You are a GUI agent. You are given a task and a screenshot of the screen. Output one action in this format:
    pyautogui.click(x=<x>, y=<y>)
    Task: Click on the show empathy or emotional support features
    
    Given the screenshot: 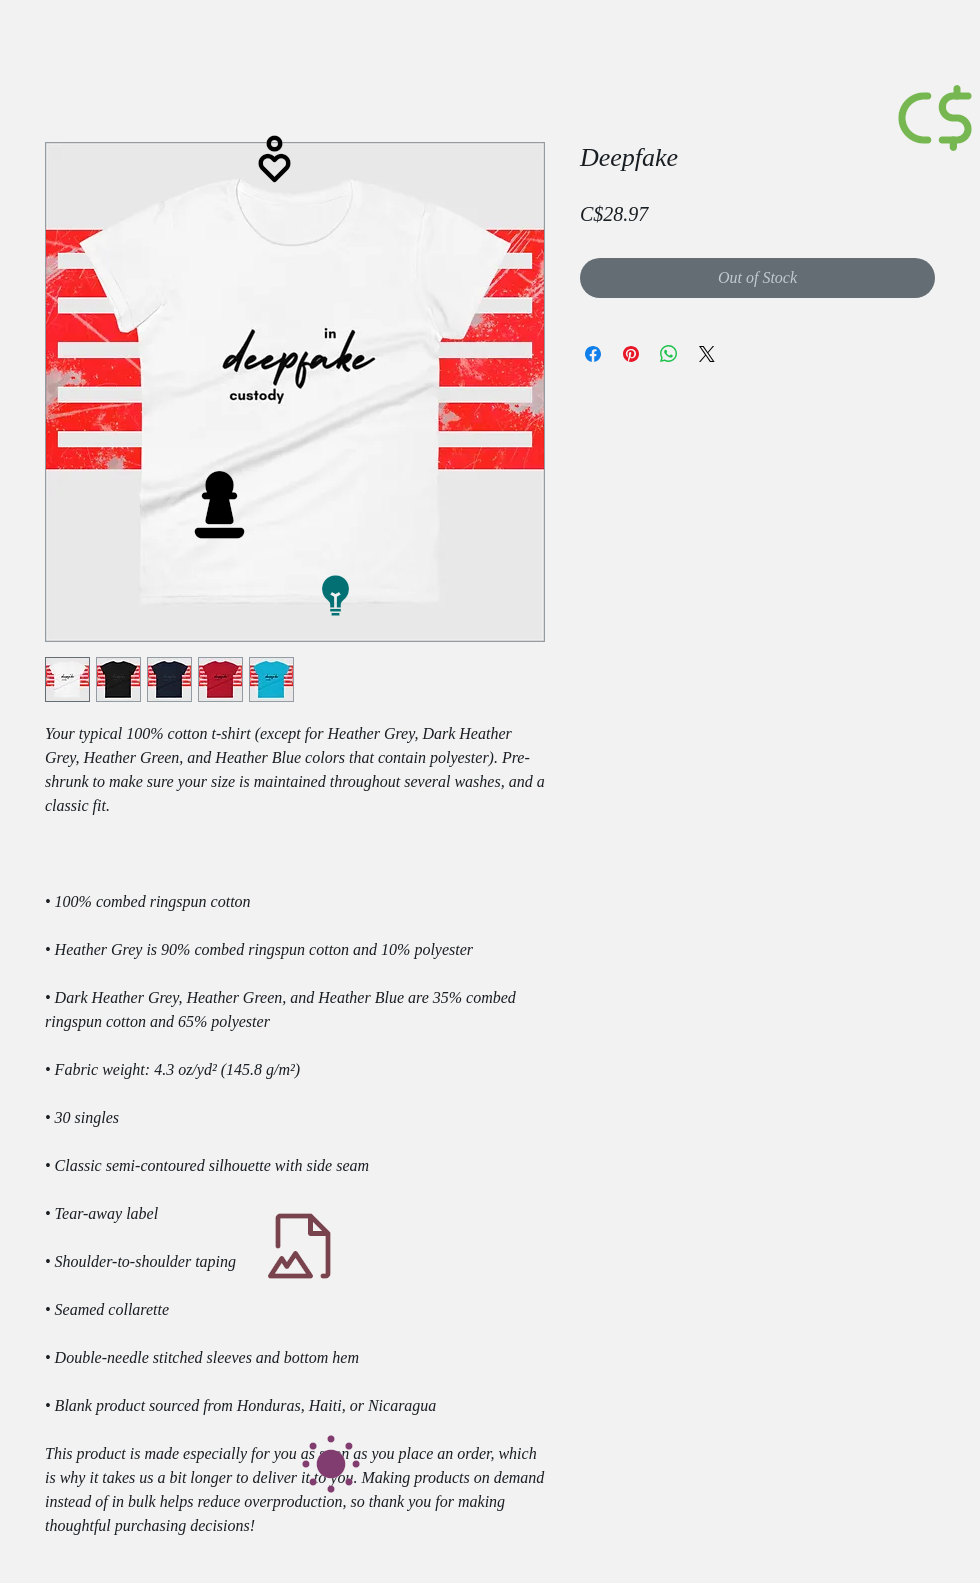 What is the action you would take?
    pyautogui.click(x=274, y=158)
    